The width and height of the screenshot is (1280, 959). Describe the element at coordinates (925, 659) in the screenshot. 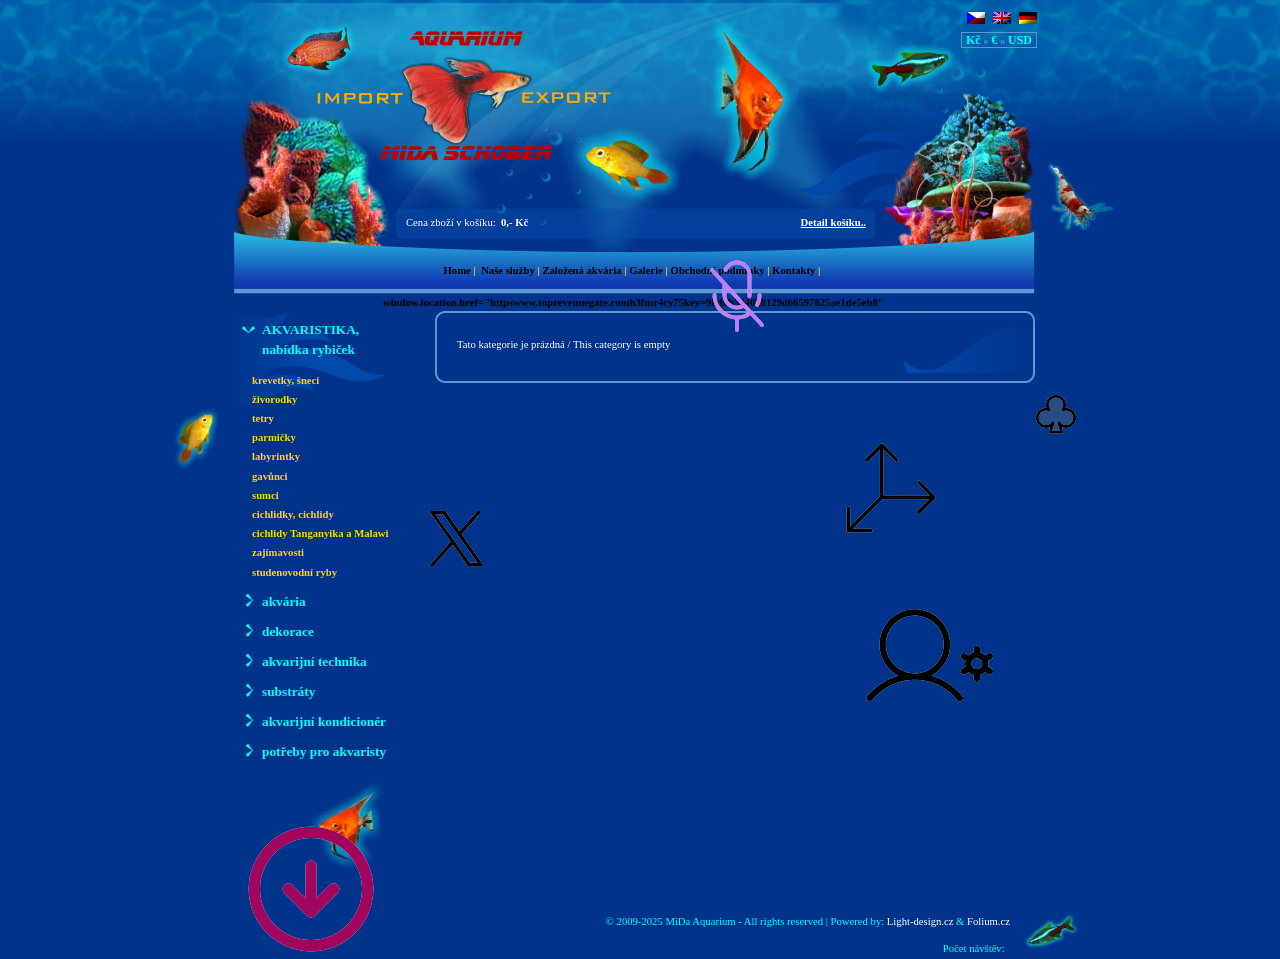

I see `access user settings` at that location.